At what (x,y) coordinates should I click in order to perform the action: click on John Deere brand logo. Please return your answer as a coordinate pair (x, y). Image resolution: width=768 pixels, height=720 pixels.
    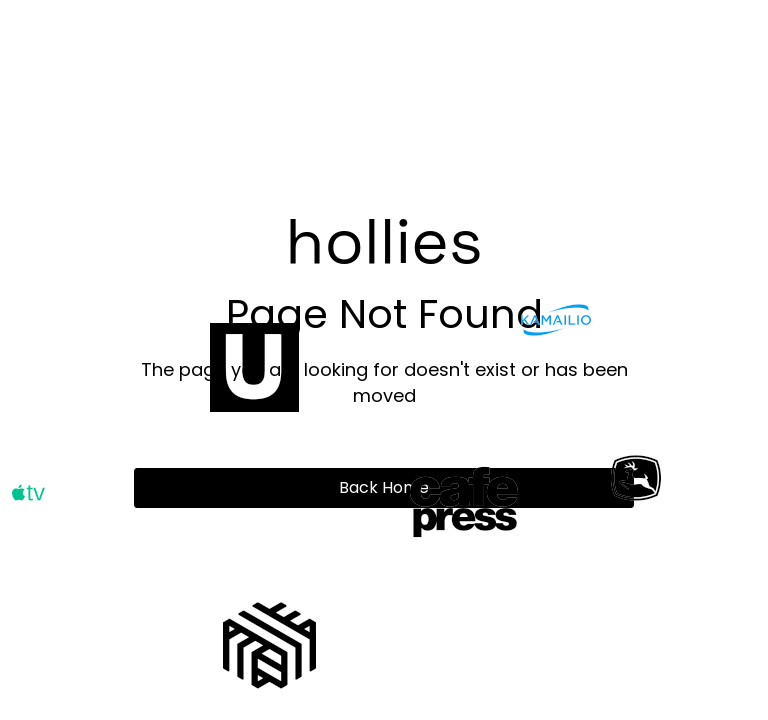
    Looking at the image, I should click on (636, 478).